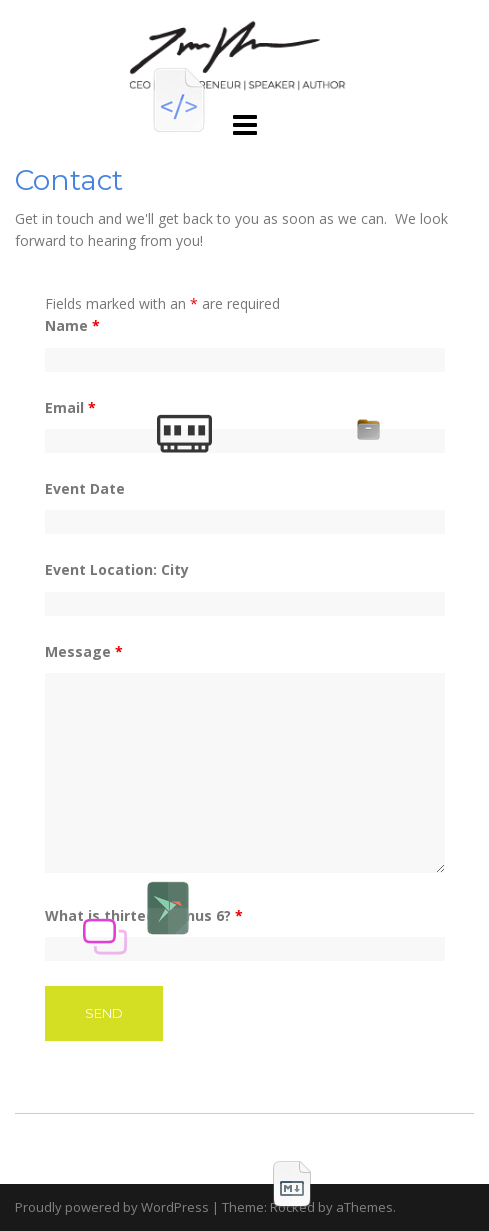 The image size is (489, 1231). I want to click on a snap package file for linux software installation, so click(168, 908).